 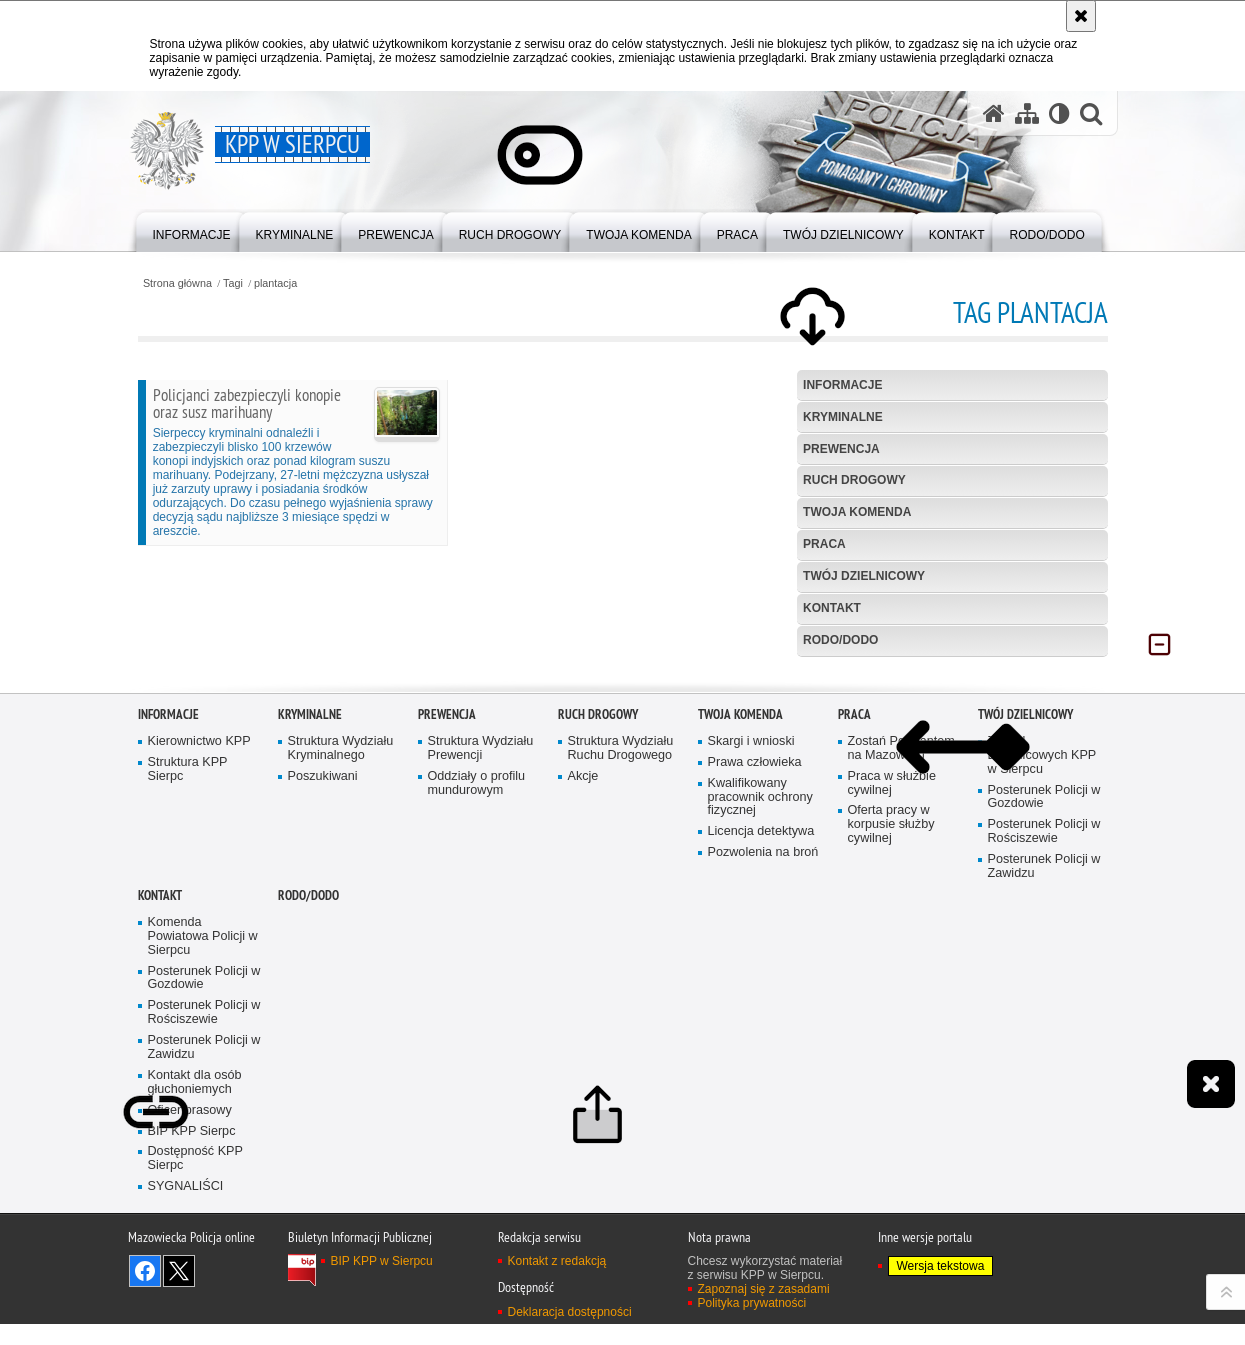 What do you see at coordinates (963, 747) in the screenshot?
I see `go back or return to previous step` at bounding box center [963, 747].